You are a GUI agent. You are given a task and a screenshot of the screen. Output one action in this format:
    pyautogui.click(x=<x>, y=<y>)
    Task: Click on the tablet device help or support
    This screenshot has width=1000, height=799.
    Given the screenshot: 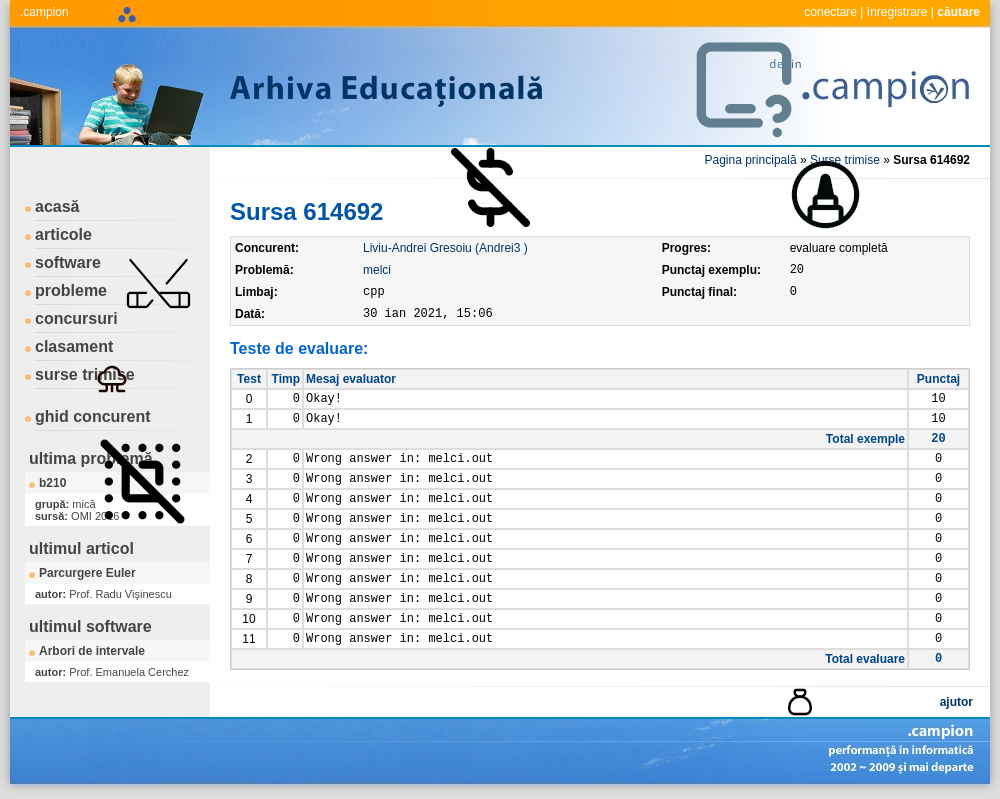 What is the action you would take?
    pyautogui.click(x=744, y=85)
    